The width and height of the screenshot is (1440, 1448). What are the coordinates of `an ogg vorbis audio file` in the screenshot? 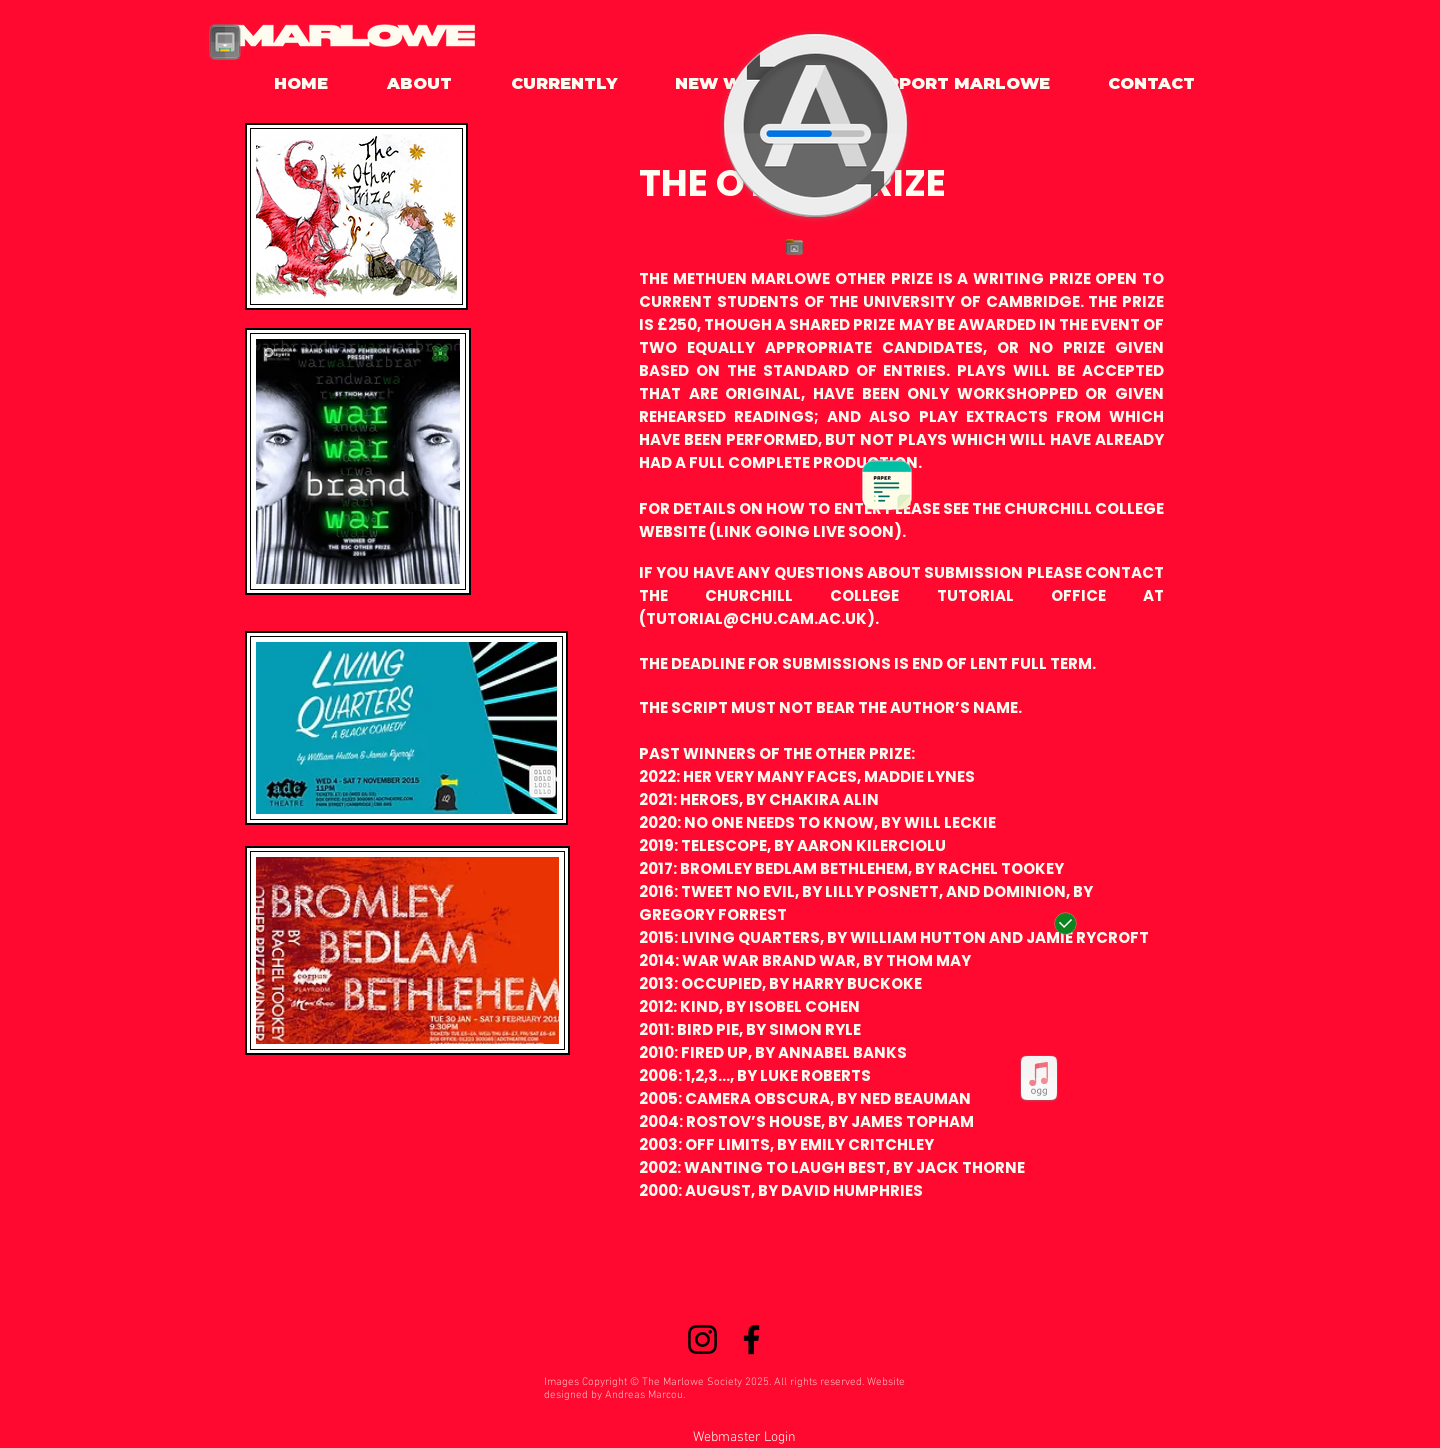 It's located at (1039, 1078).